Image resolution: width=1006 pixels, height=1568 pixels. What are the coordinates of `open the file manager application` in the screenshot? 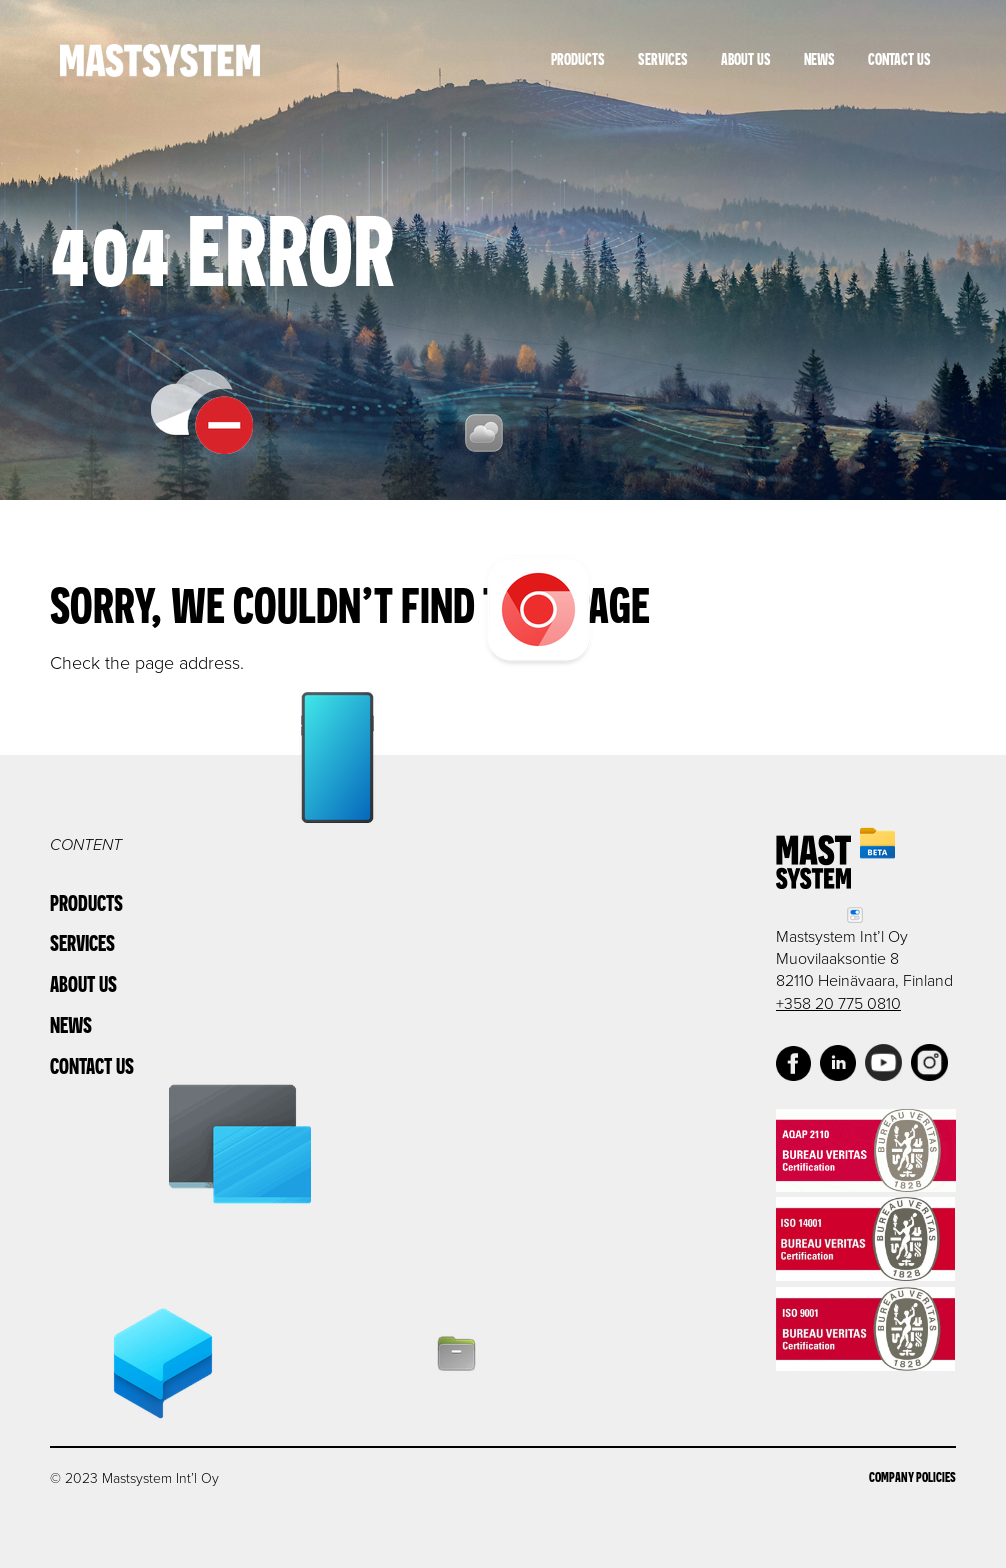 It's located at (456, 1353).